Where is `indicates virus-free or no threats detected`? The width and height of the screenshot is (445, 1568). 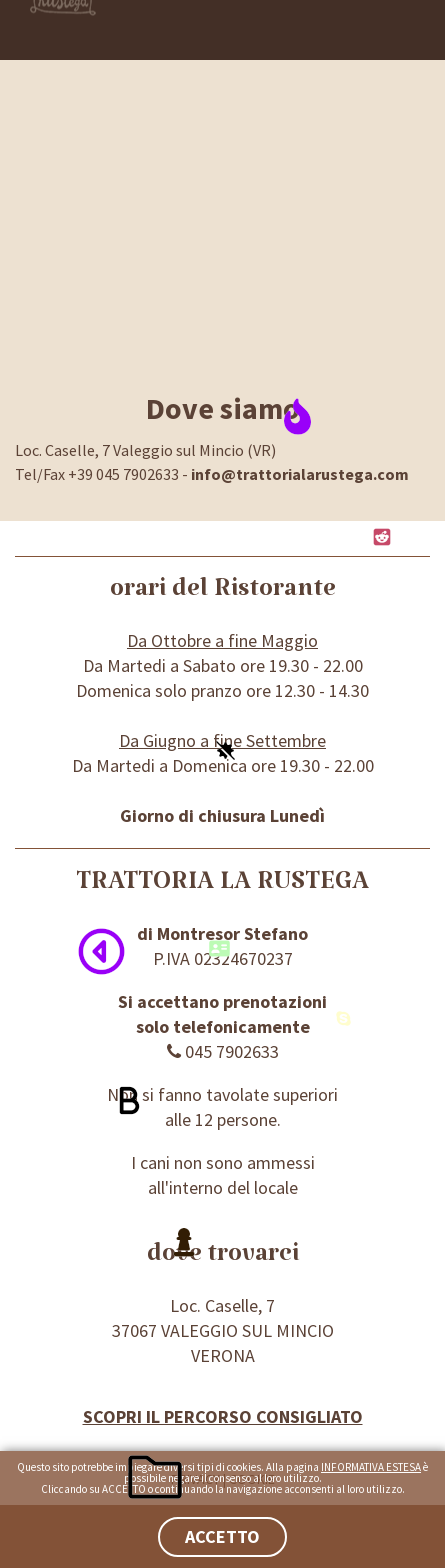 indicates virus-free or no threats detected is located at coordinates (225, 750).